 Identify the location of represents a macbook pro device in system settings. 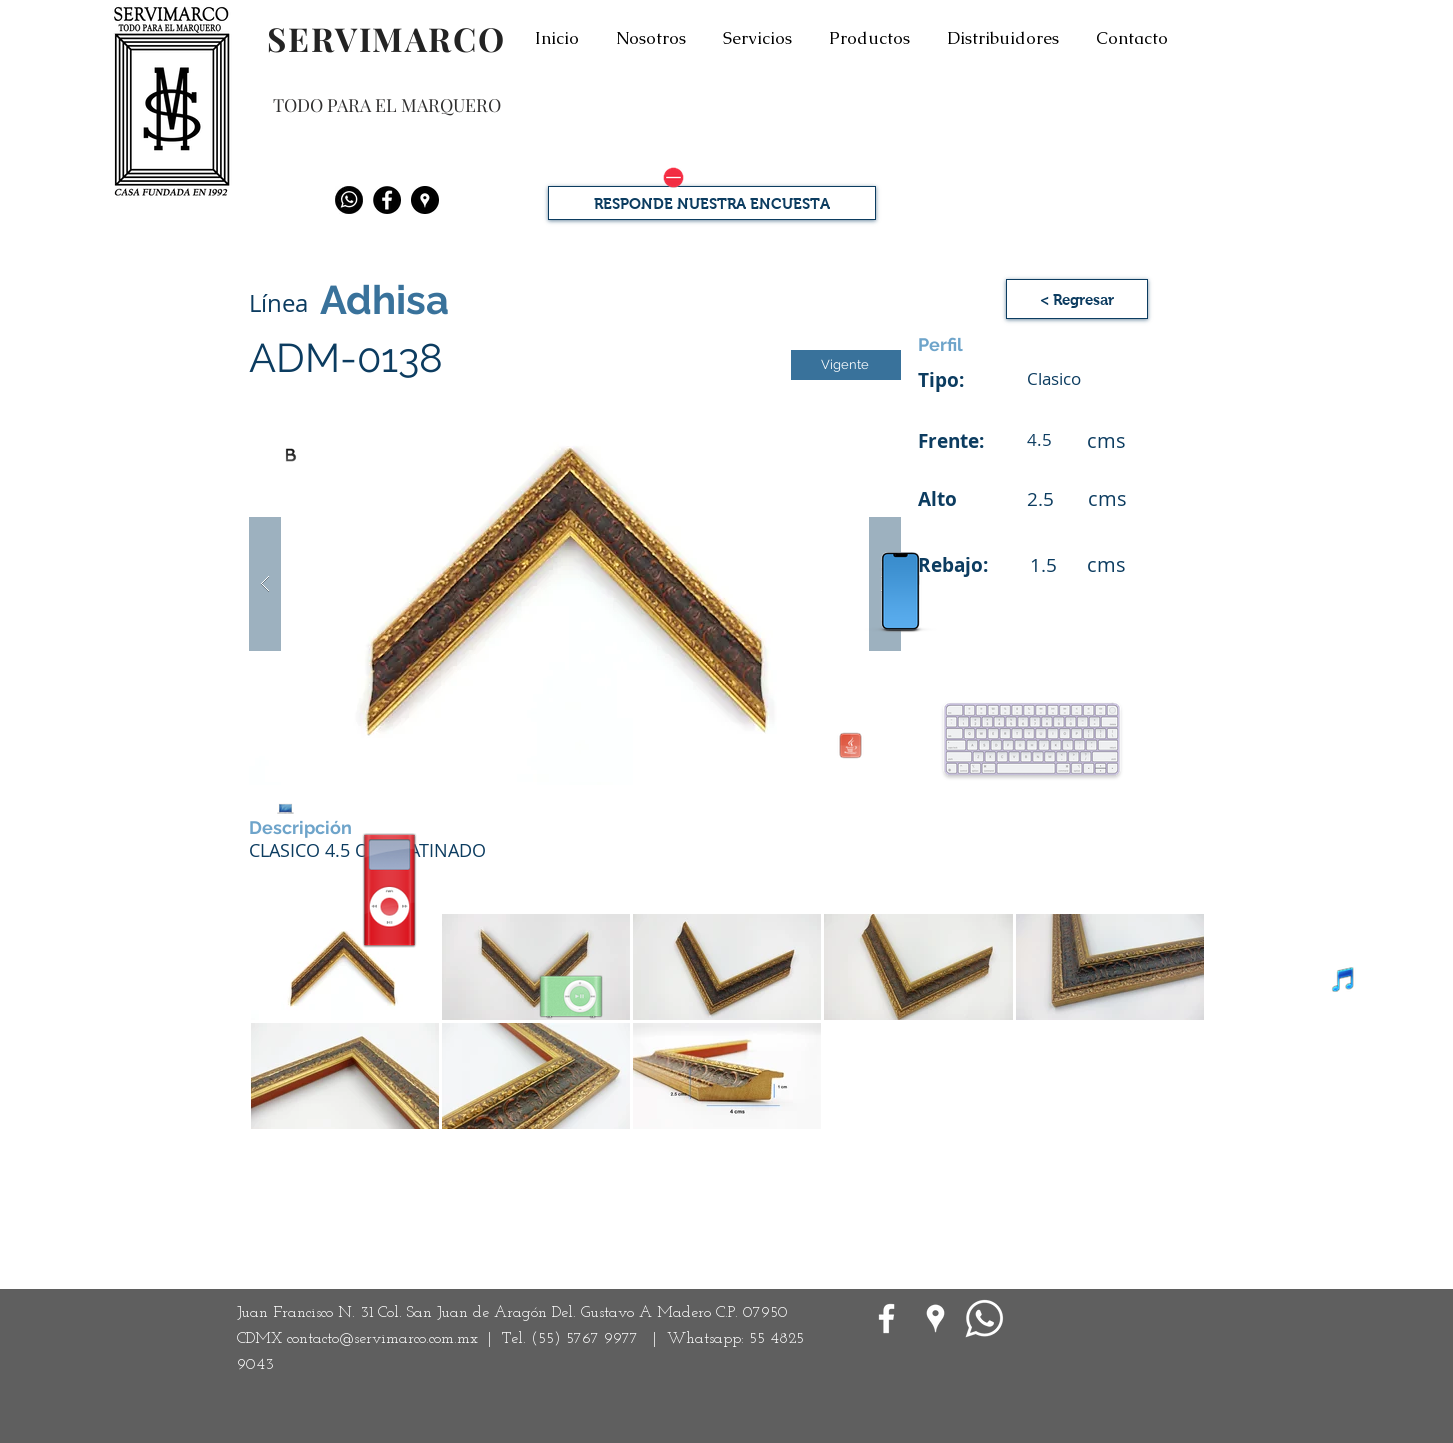
(285, 808).